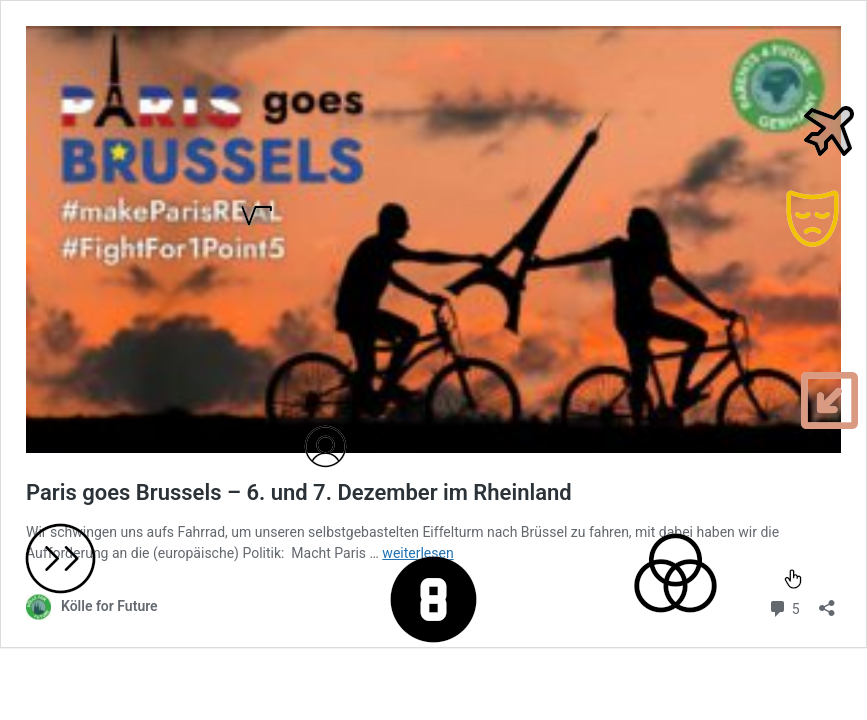 The height and width of the screenshot is (720, 867). I want to click on indicates step 8 in a multi-step process, so click(433, 599).